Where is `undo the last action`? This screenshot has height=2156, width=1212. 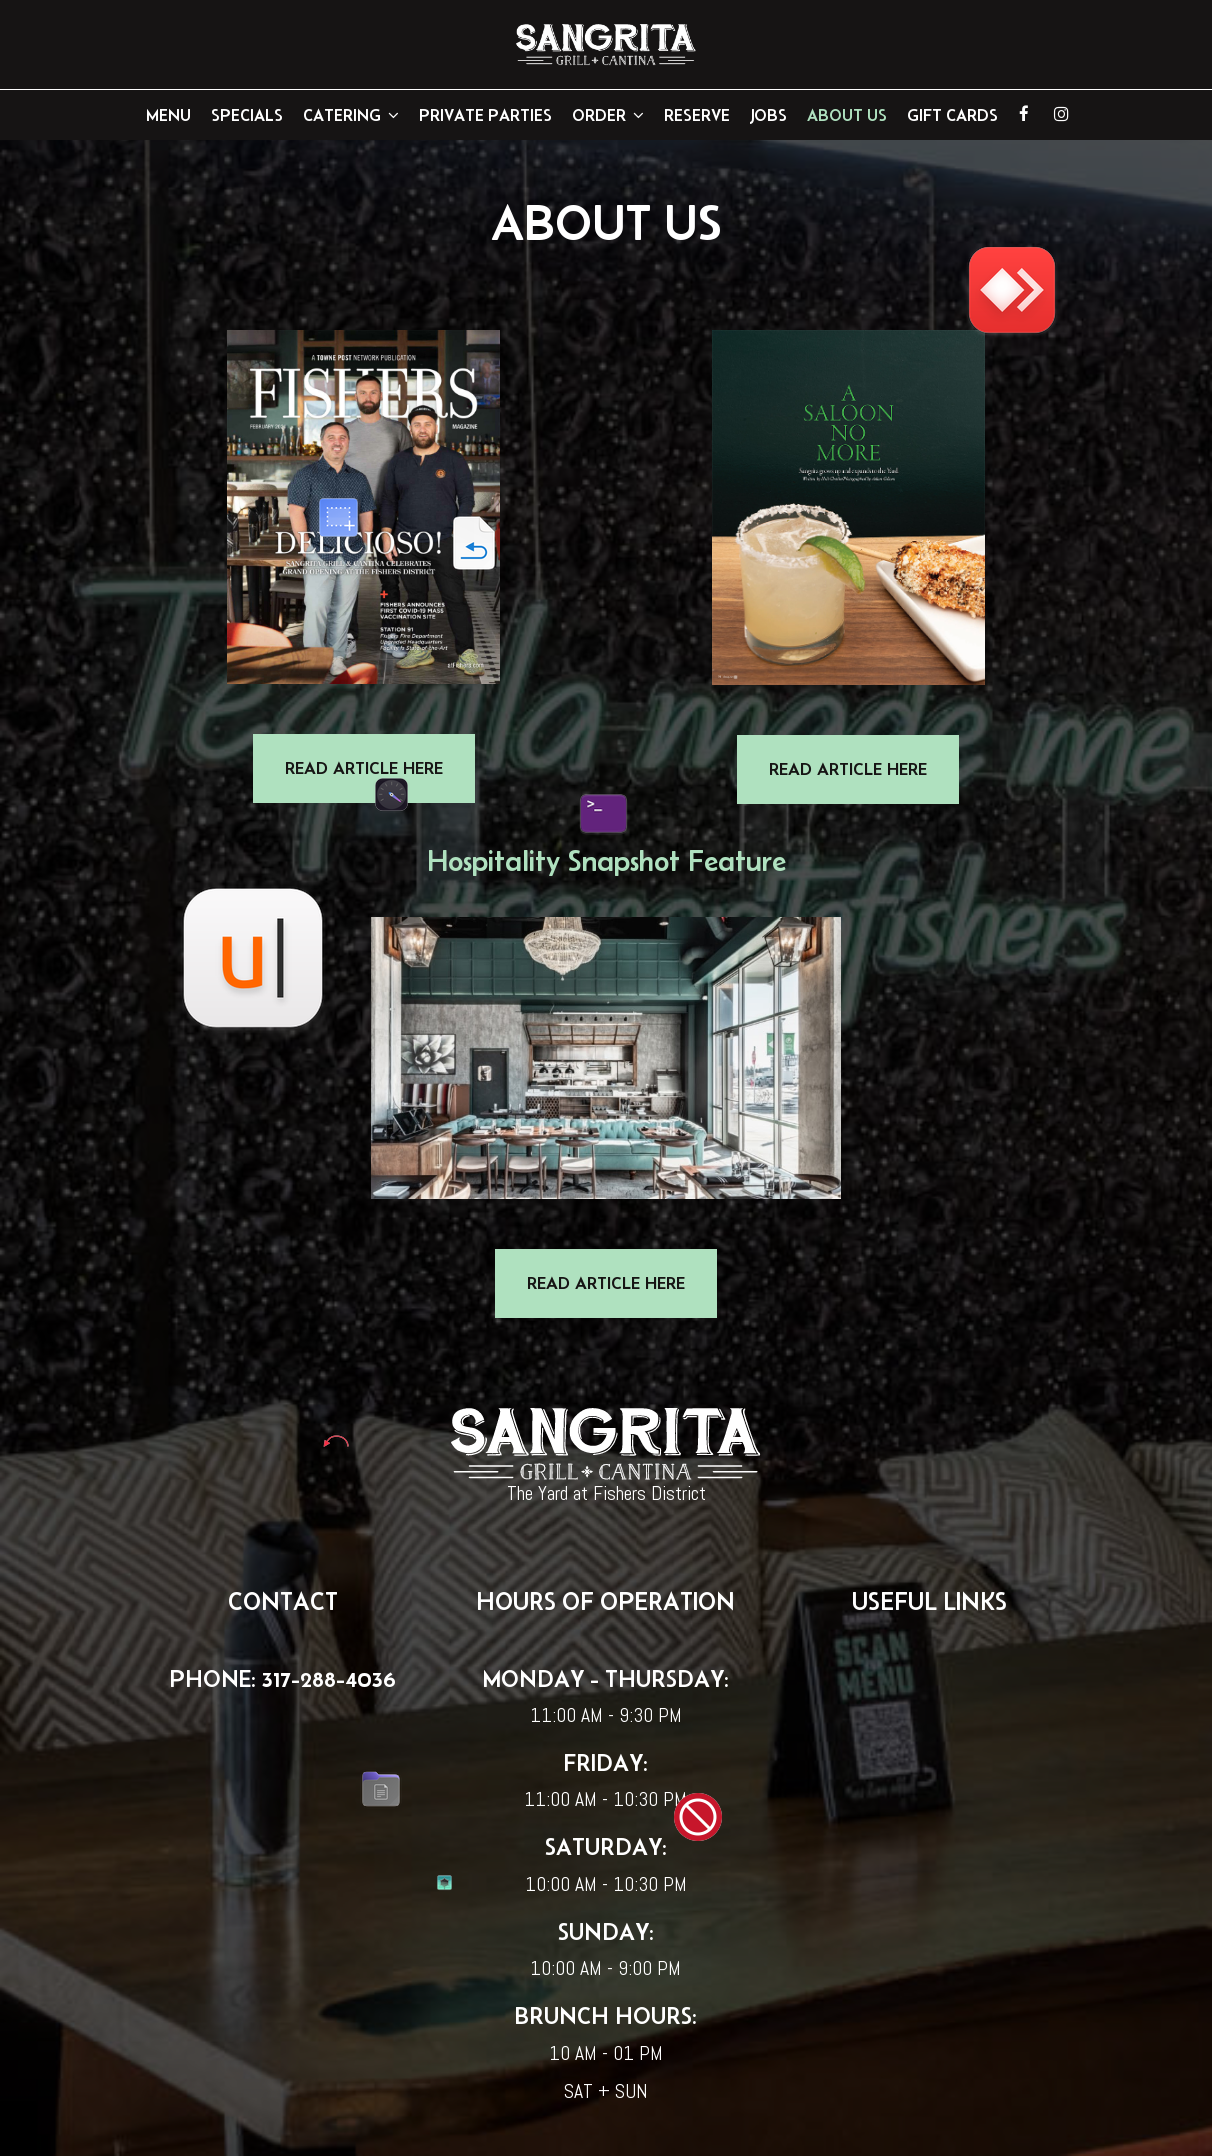 undo the last action is located at coordinates (336, 1441).